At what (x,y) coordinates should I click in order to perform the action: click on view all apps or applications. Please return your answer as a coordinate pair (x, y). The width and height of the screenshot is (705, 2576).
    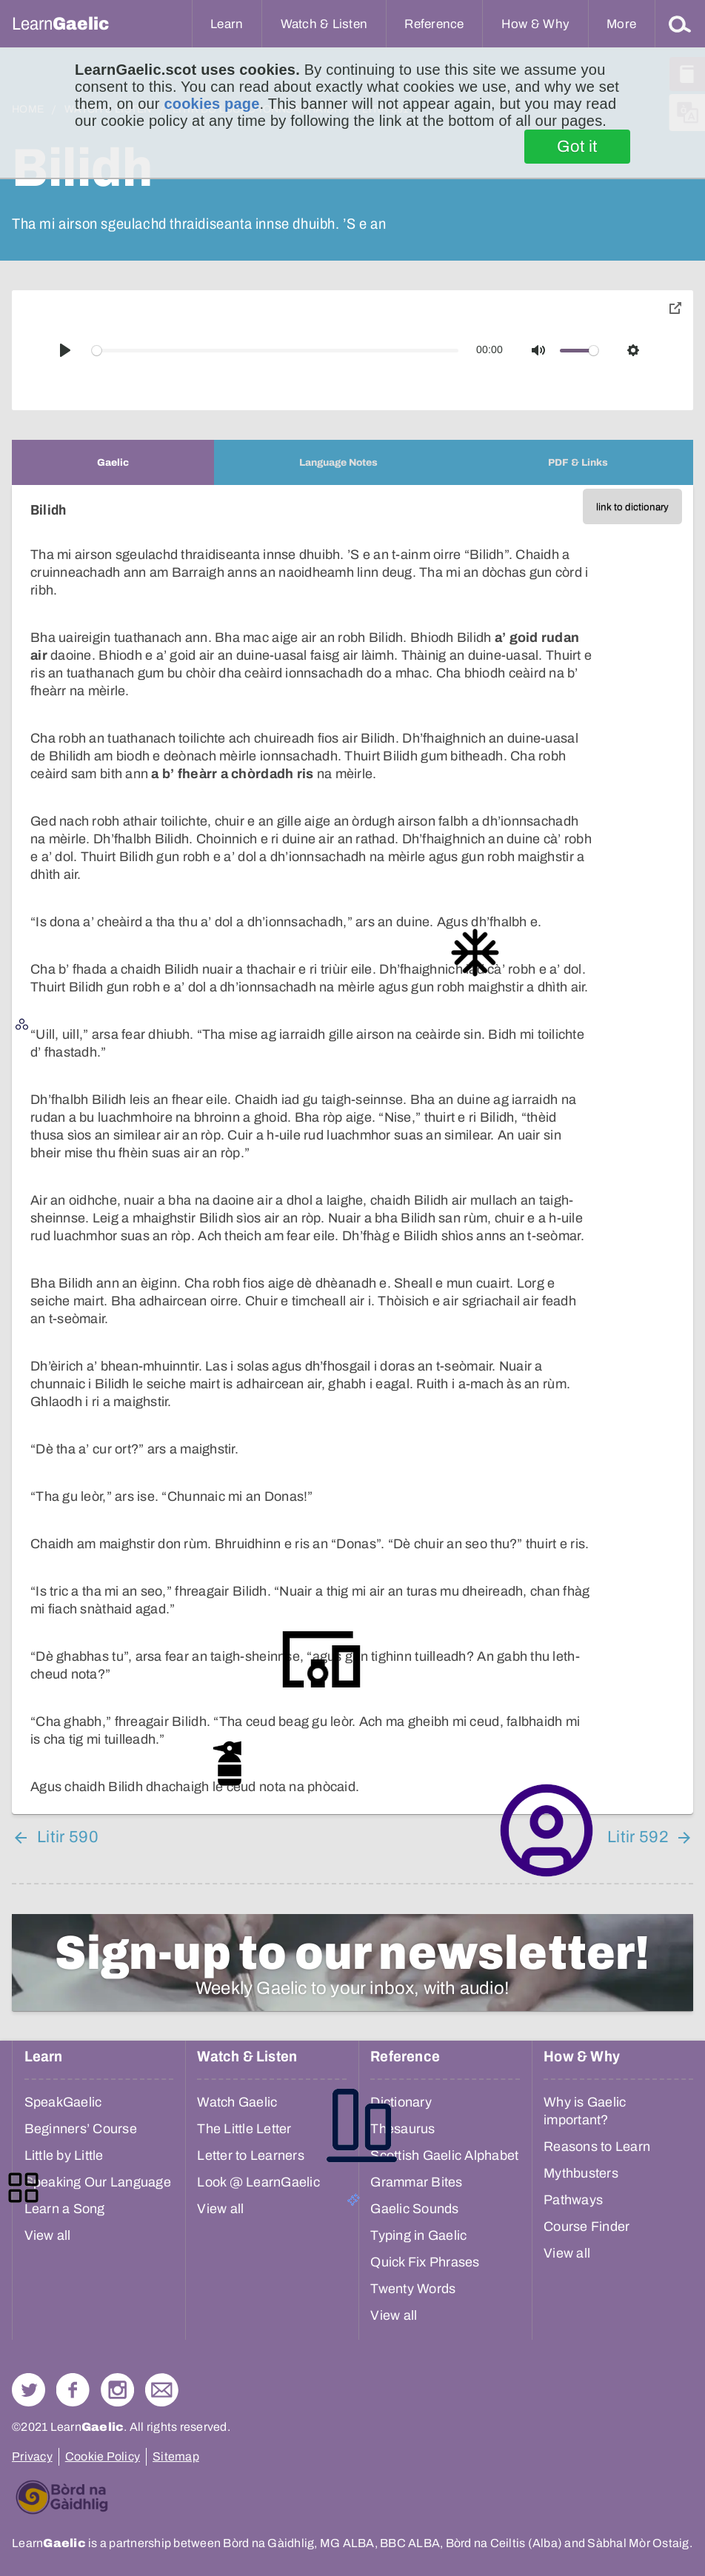
    Looking at the image, I should click on (23, 2187).